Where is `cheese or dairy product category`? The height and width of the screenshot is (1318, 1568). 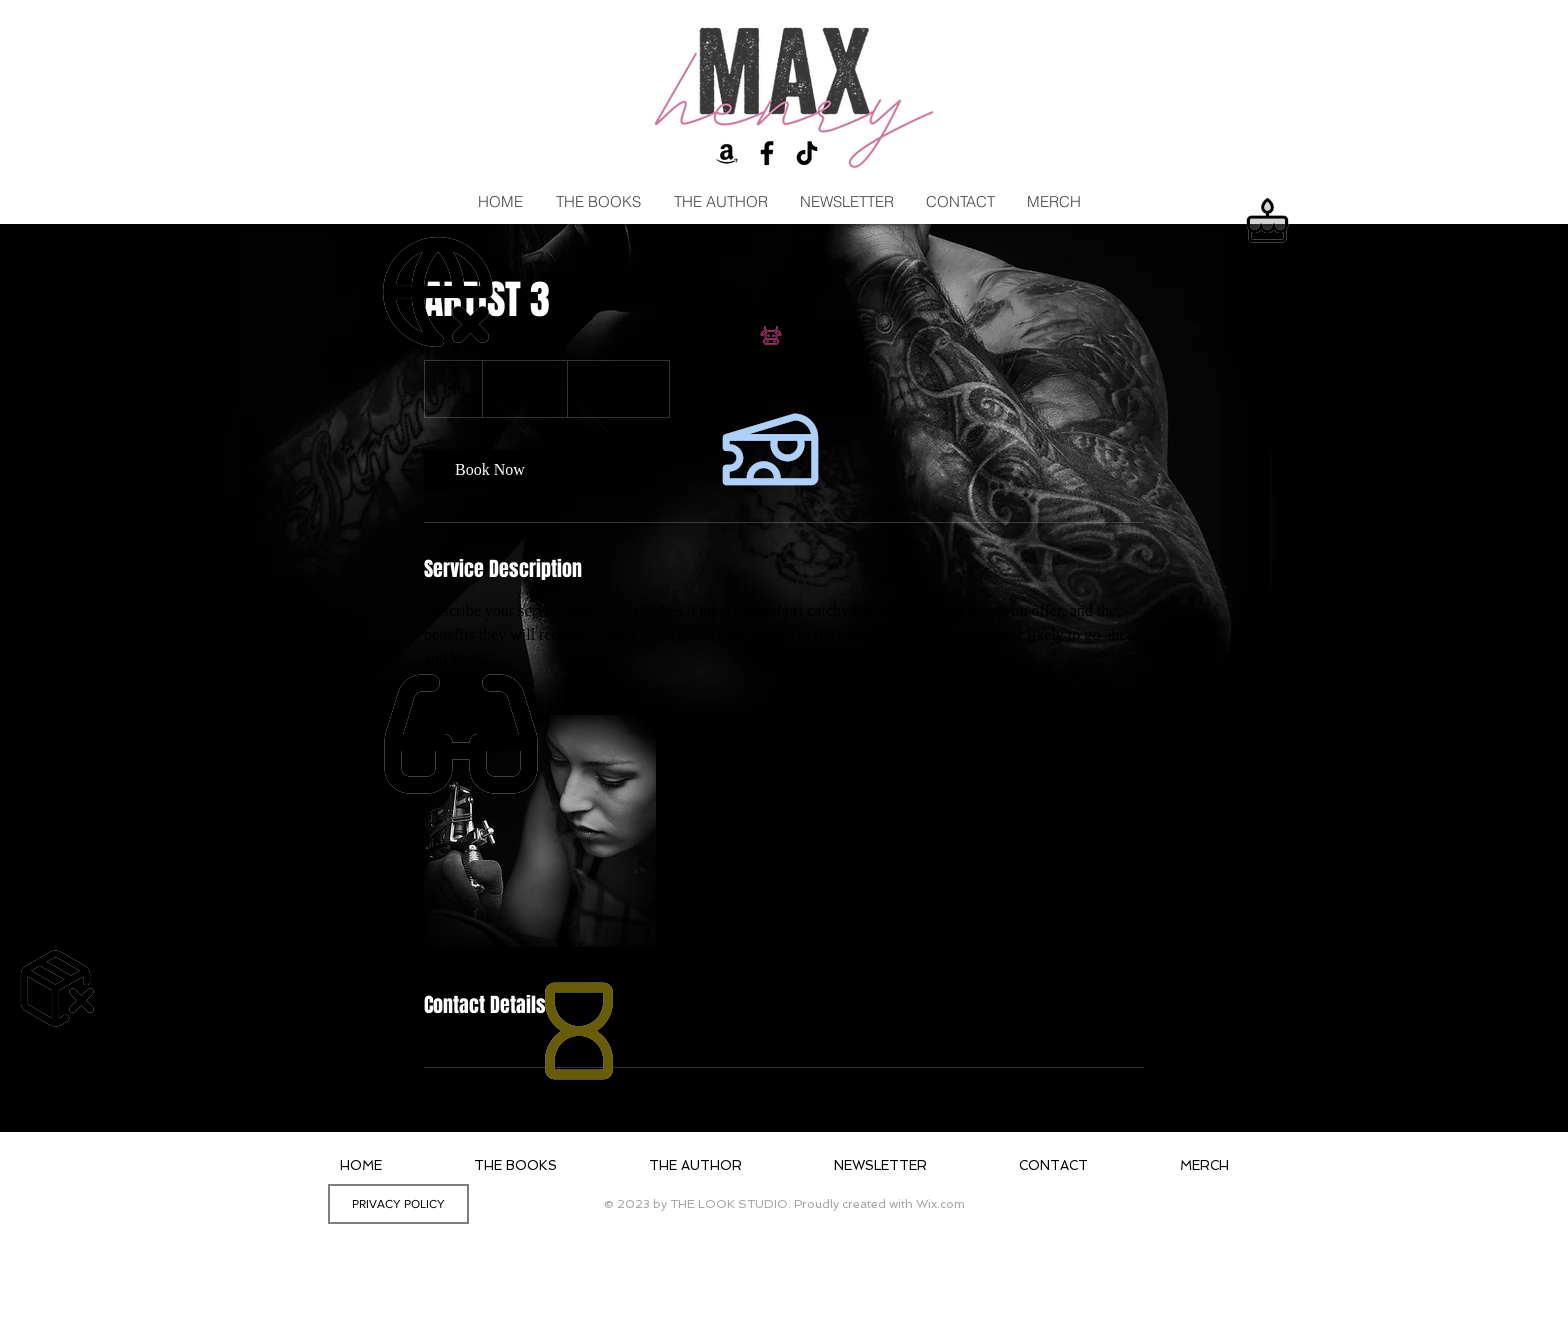
cheese or dairy product category is located at coordinates (770, 454).